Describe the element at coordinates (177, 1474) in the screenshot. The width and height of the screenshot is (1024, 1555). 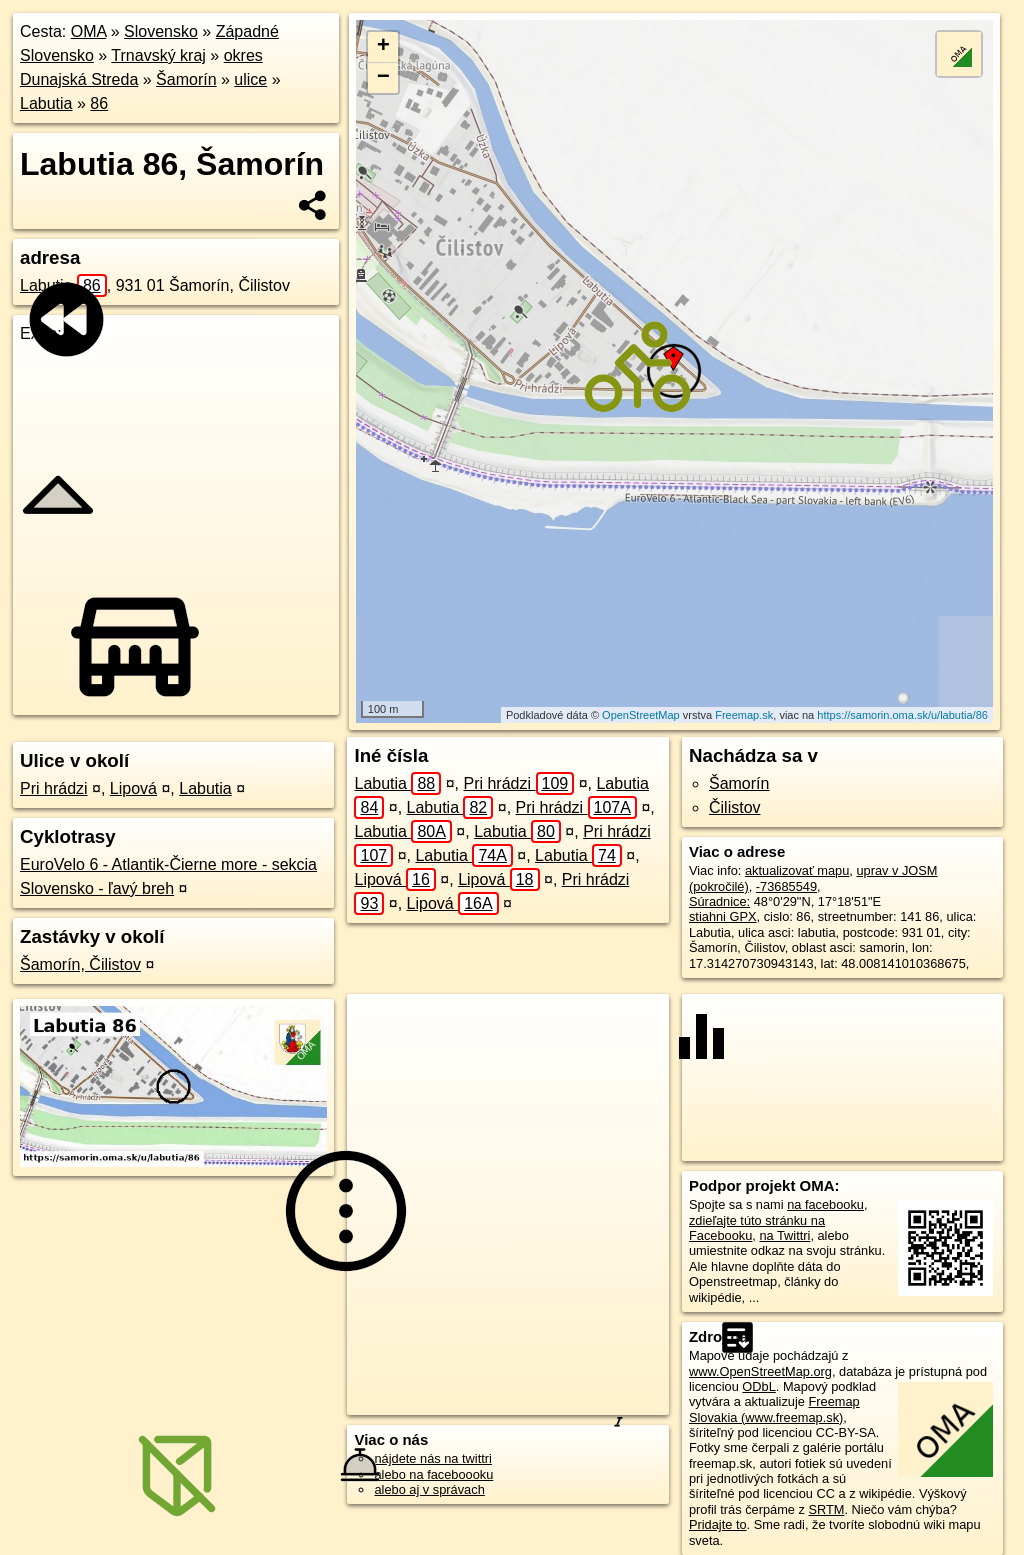
I see `disable light refraction or spectrum effects` at that location.